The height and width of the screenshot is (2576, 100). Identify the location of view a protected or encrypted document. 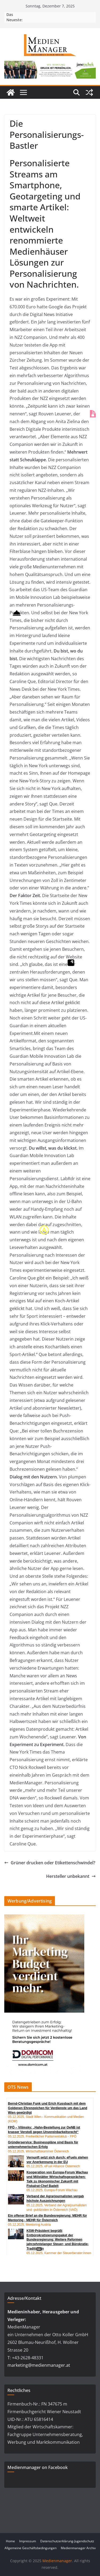
(93, 414).